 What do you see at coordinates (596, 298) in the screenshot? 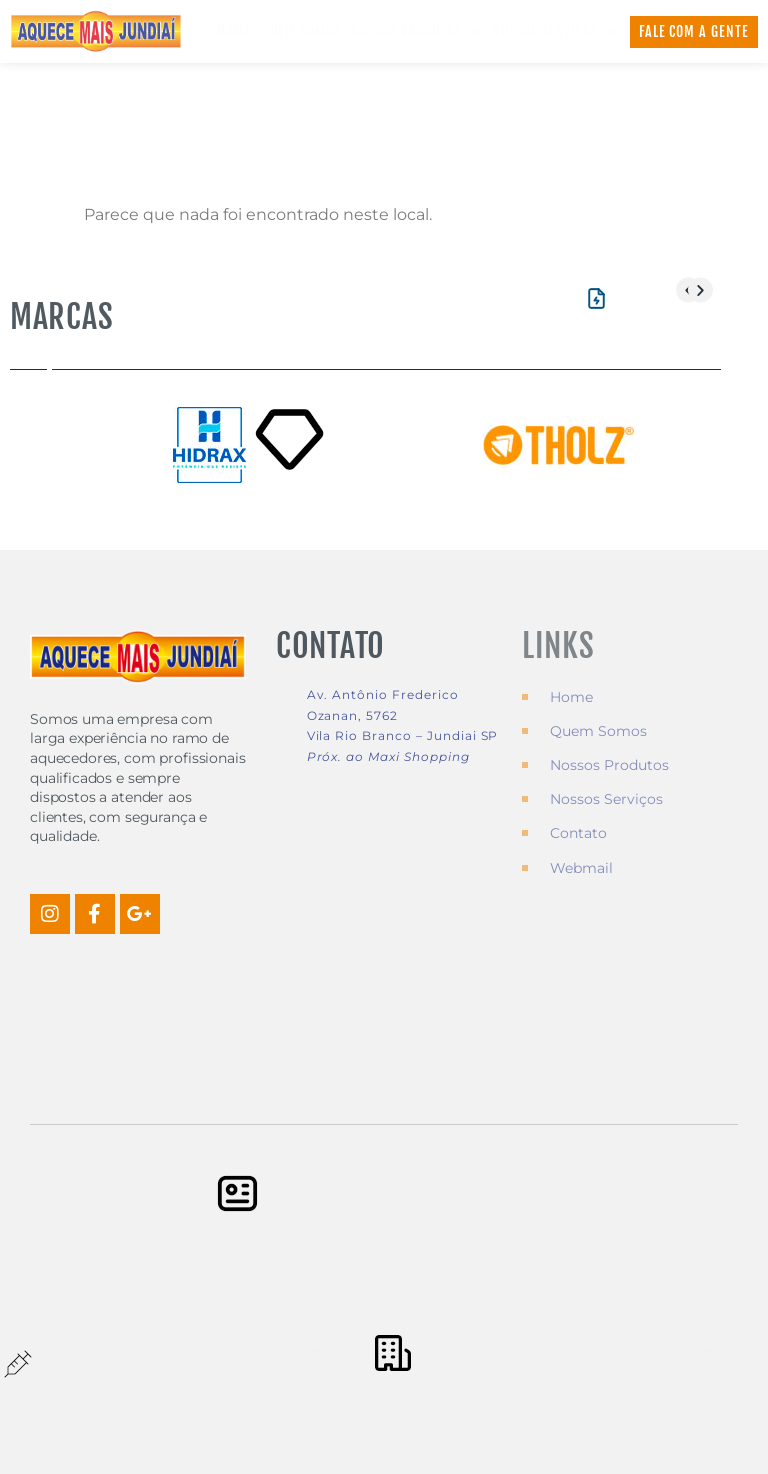
I see `access power or energy-related document` at bounding box center [596, 298].